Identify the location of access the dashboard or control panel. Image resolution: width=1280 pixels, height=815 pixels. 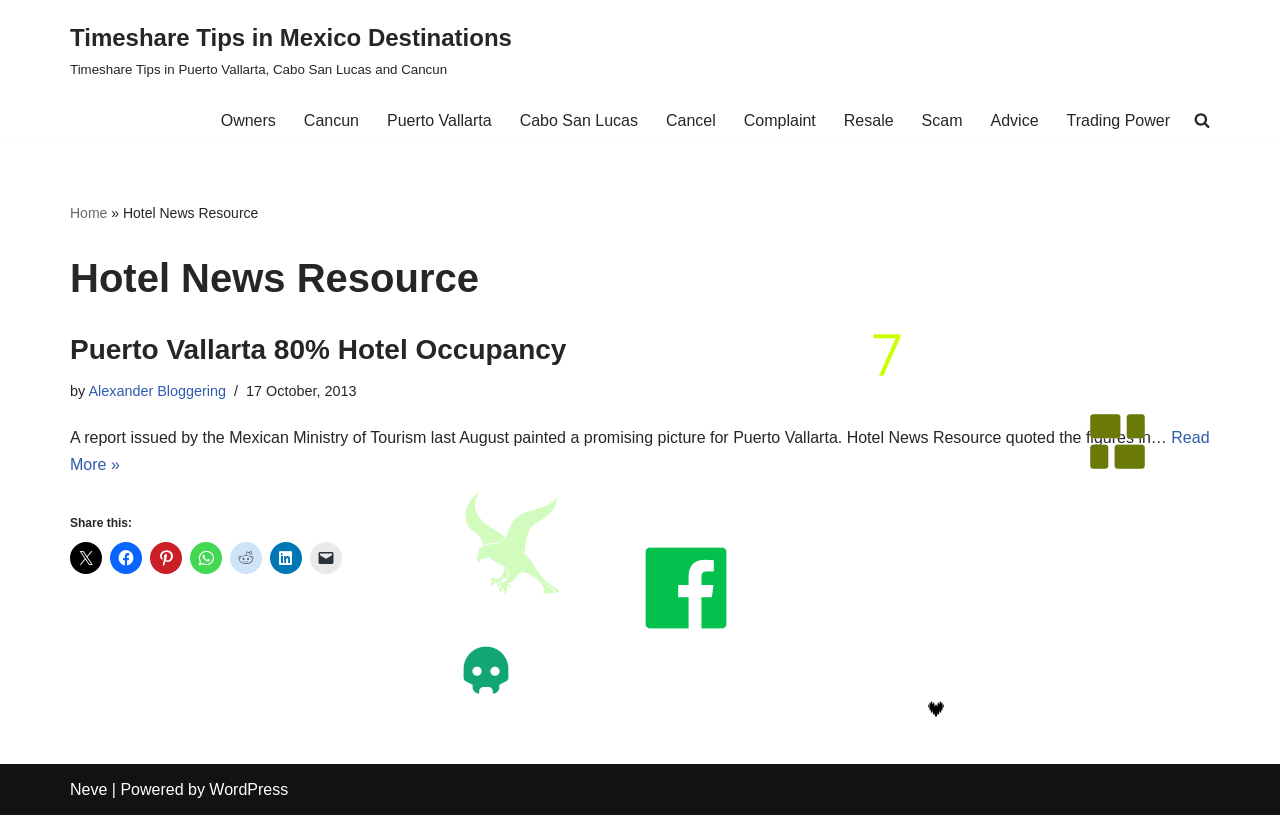
(1117, 441).